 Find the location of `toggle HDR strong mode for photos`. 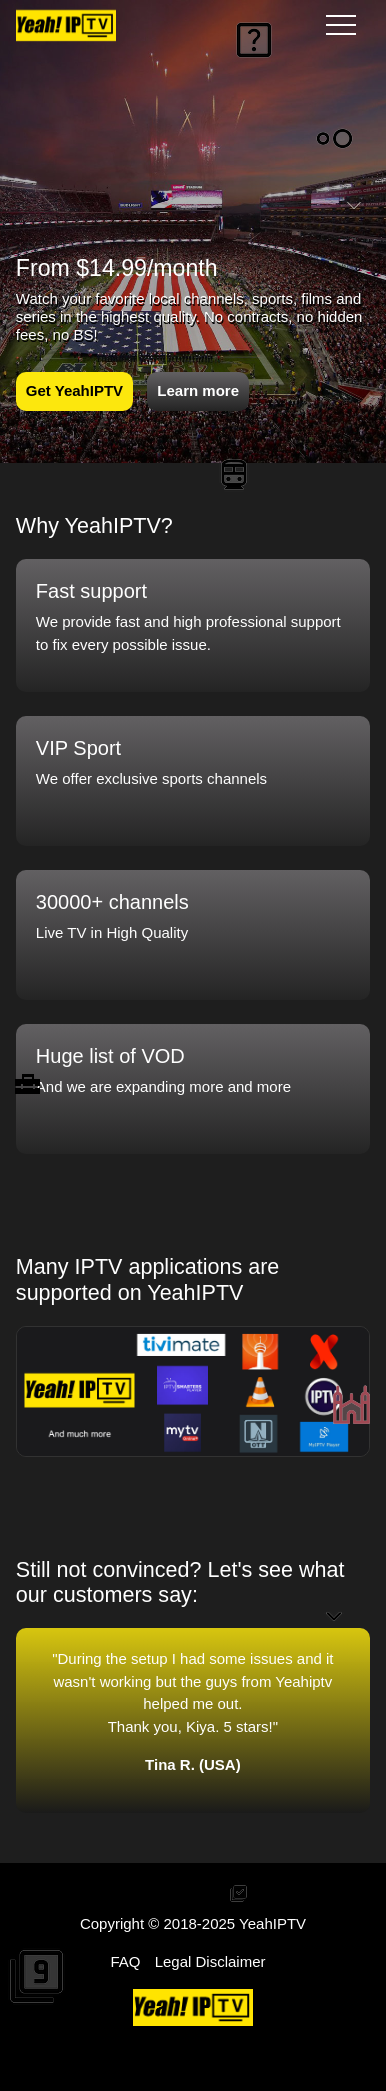

toggle HDR strong mode for photos is located at coordinates (334, 138).